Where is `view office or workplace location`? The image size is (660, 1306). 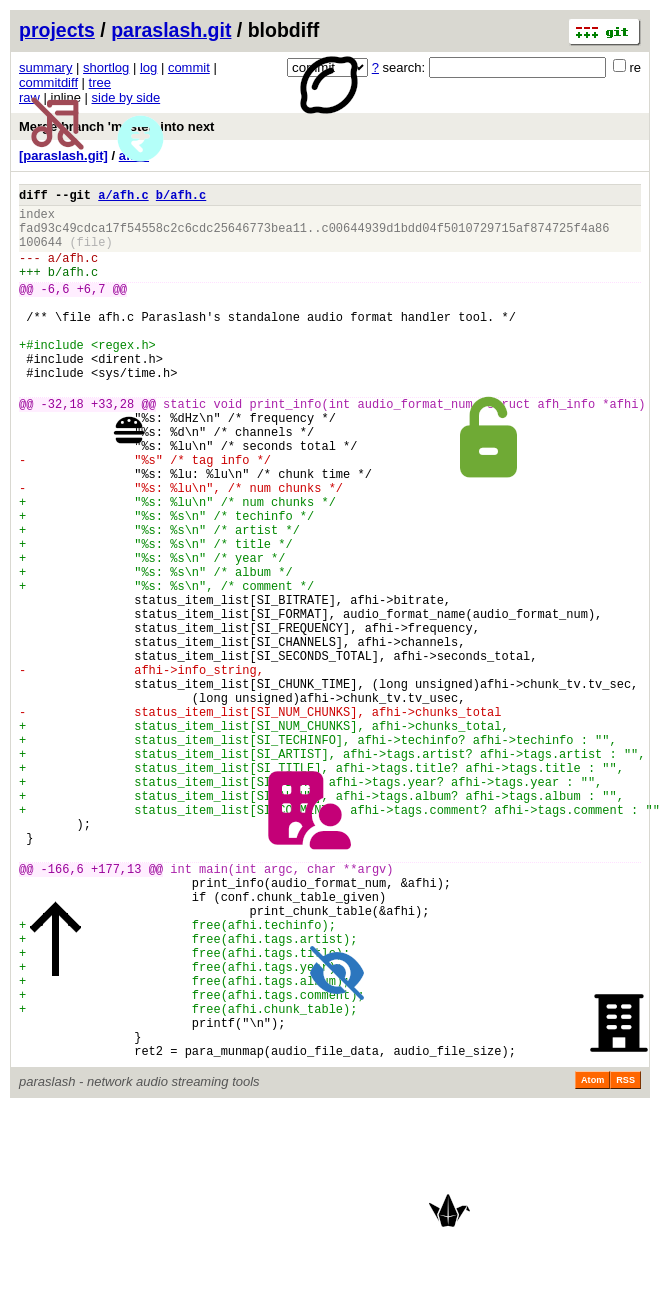 view office or workplace location is located at coordinates (619, 1023).